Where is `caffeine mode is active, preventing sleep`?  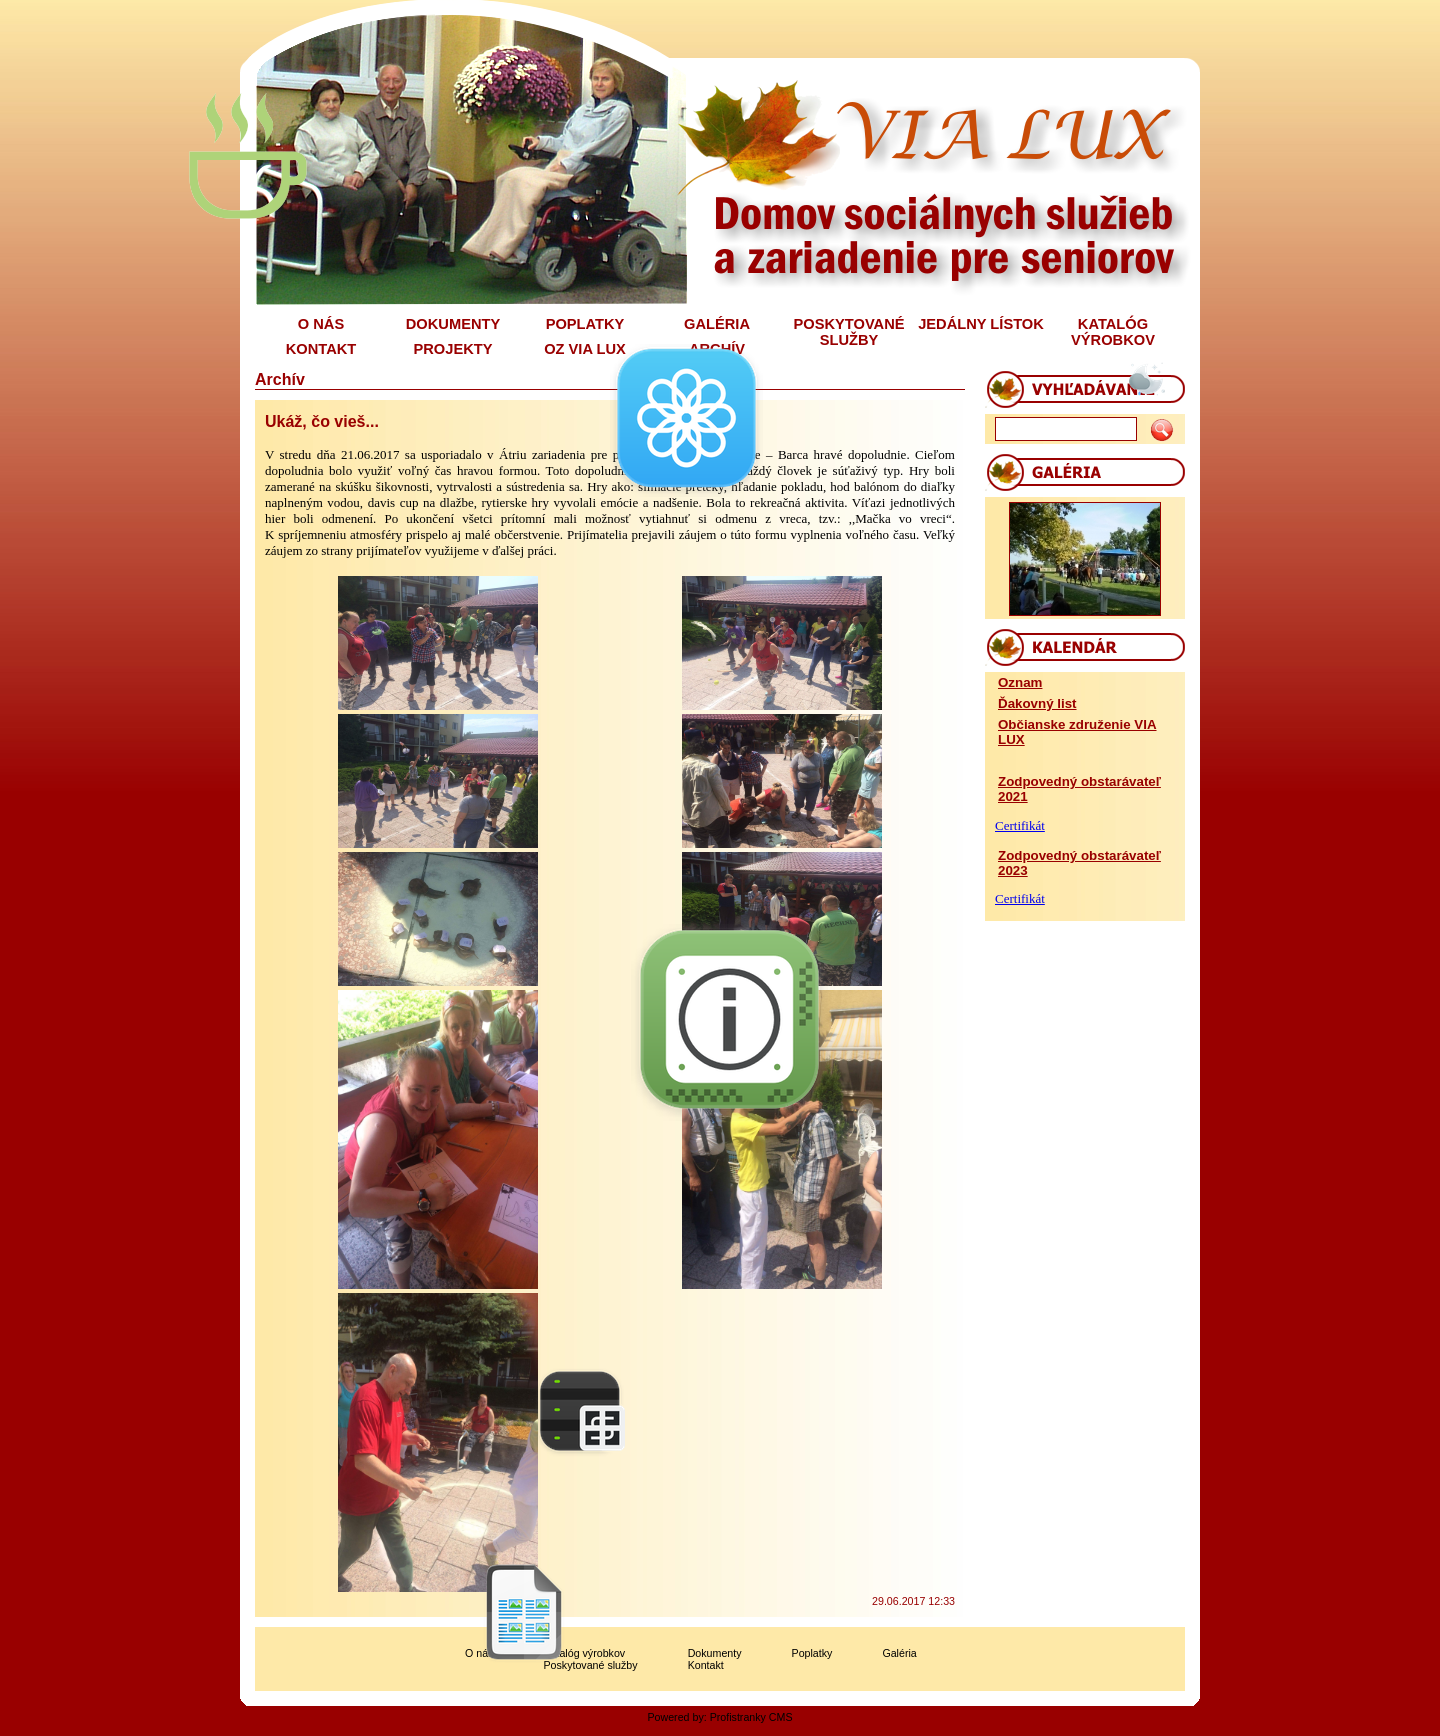 caffeine mode is active, preventing sleep is located at coordinates (248, 160).